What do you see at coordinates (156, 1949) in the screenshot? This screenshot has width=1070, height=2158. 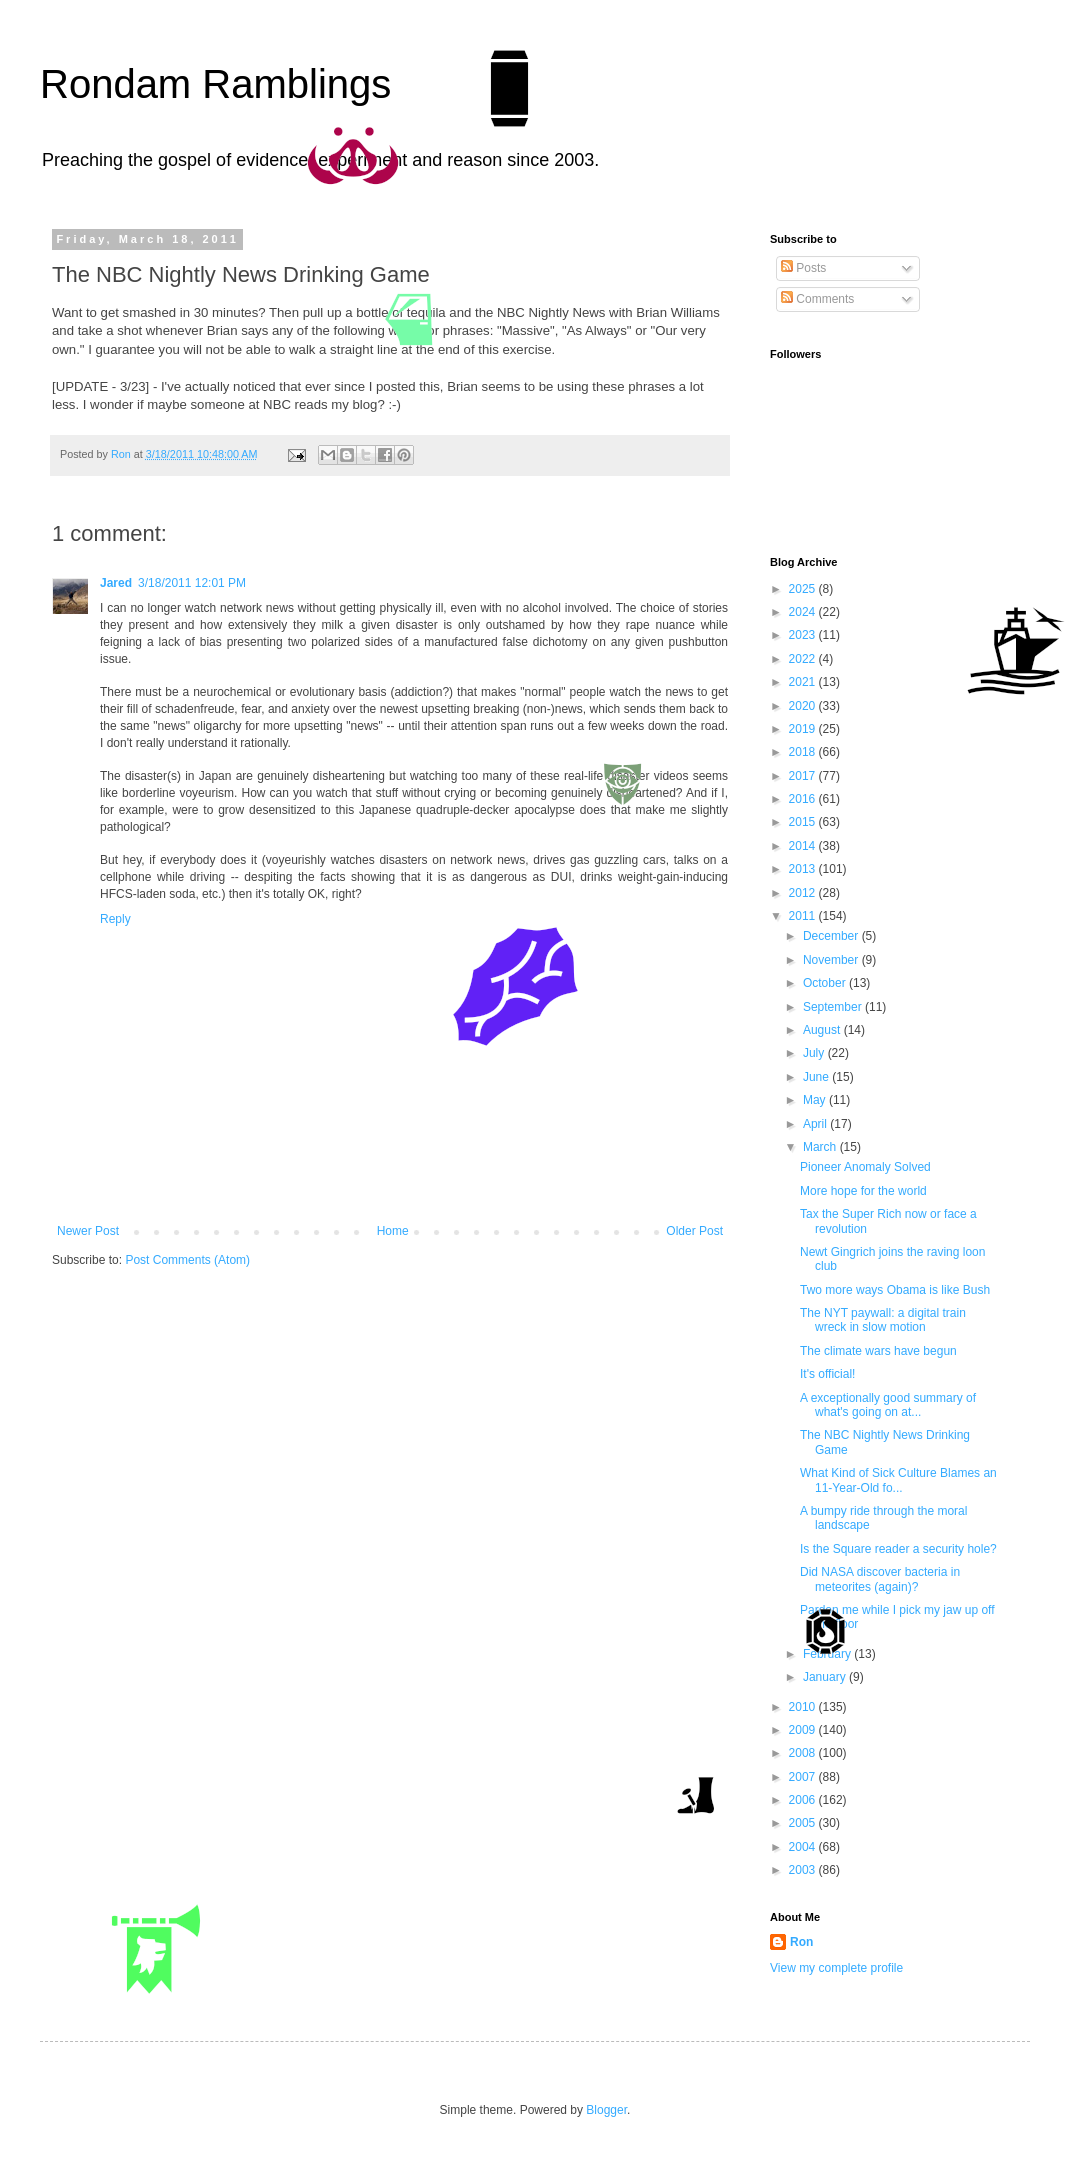 I see `announce a new achievement or milestone` at bounding box center [156, 1949].